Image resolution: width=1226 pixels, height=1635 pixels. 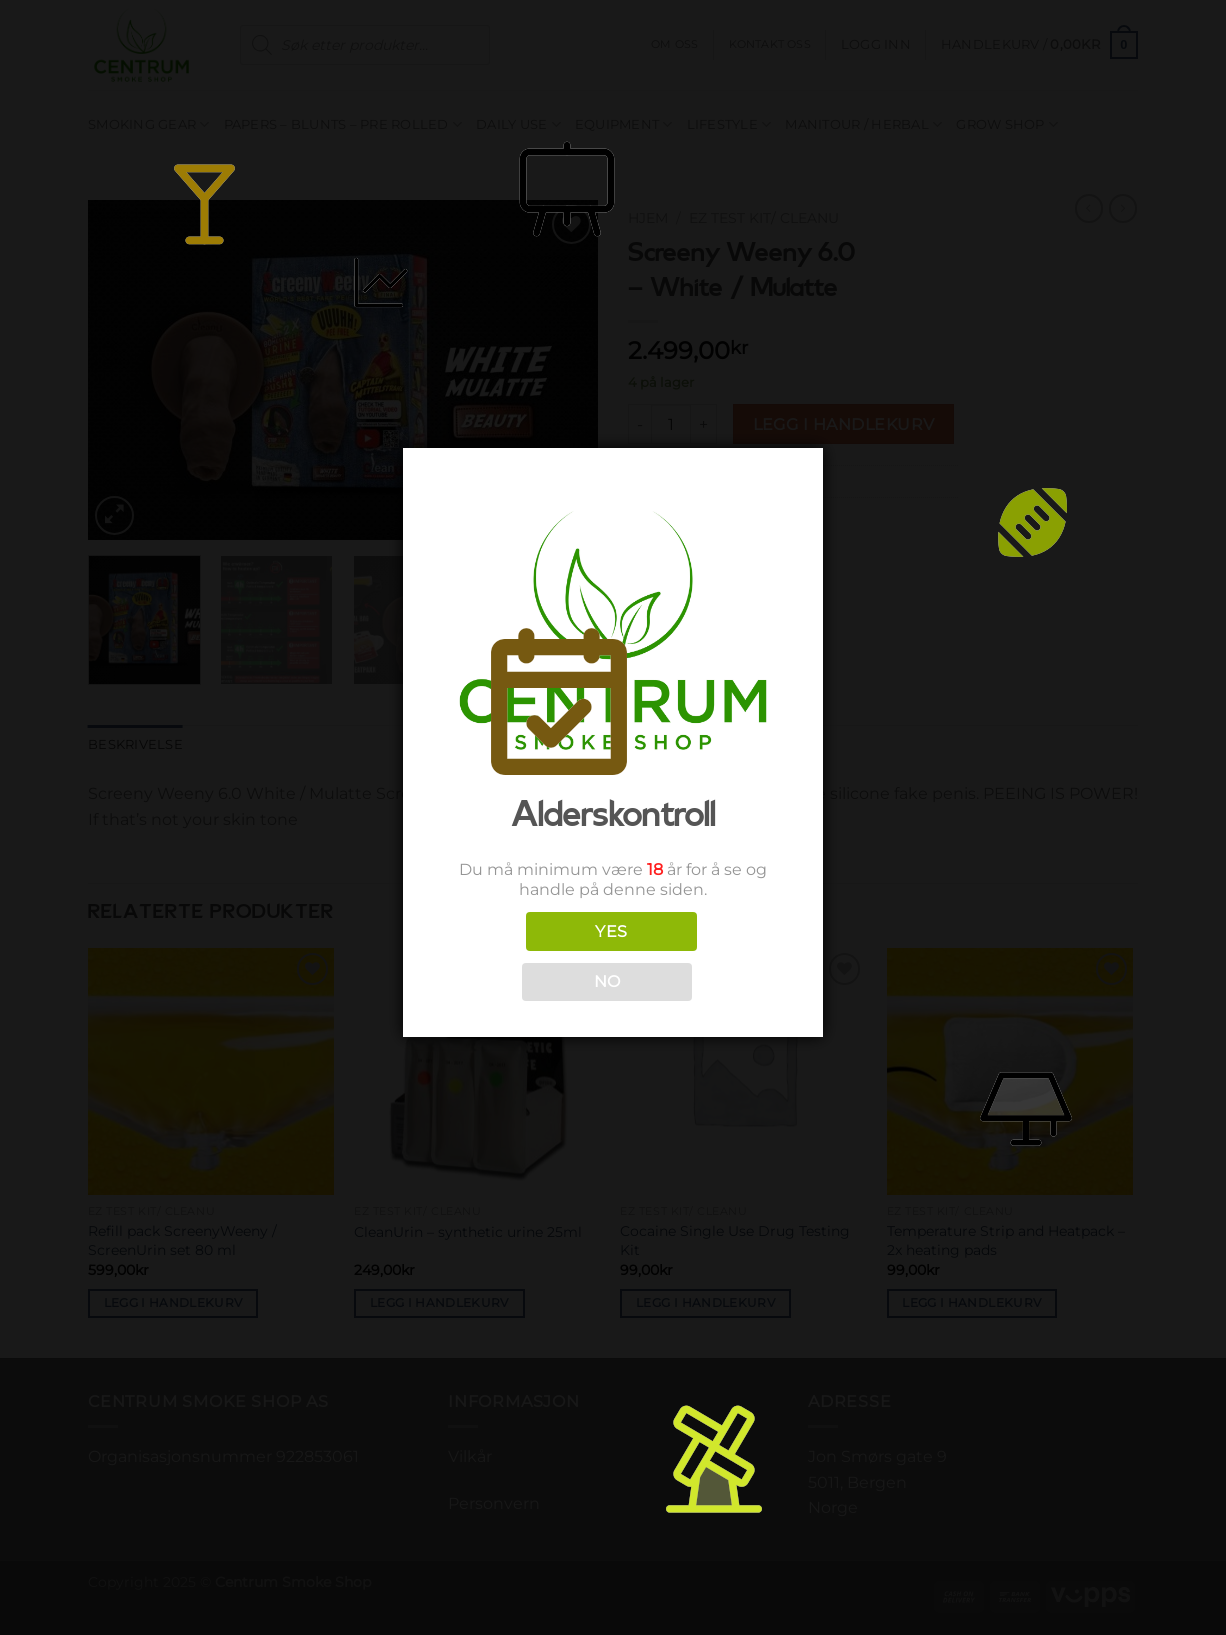 I want to click on open presentation or slideshow mode, so click(x=567, y=189).